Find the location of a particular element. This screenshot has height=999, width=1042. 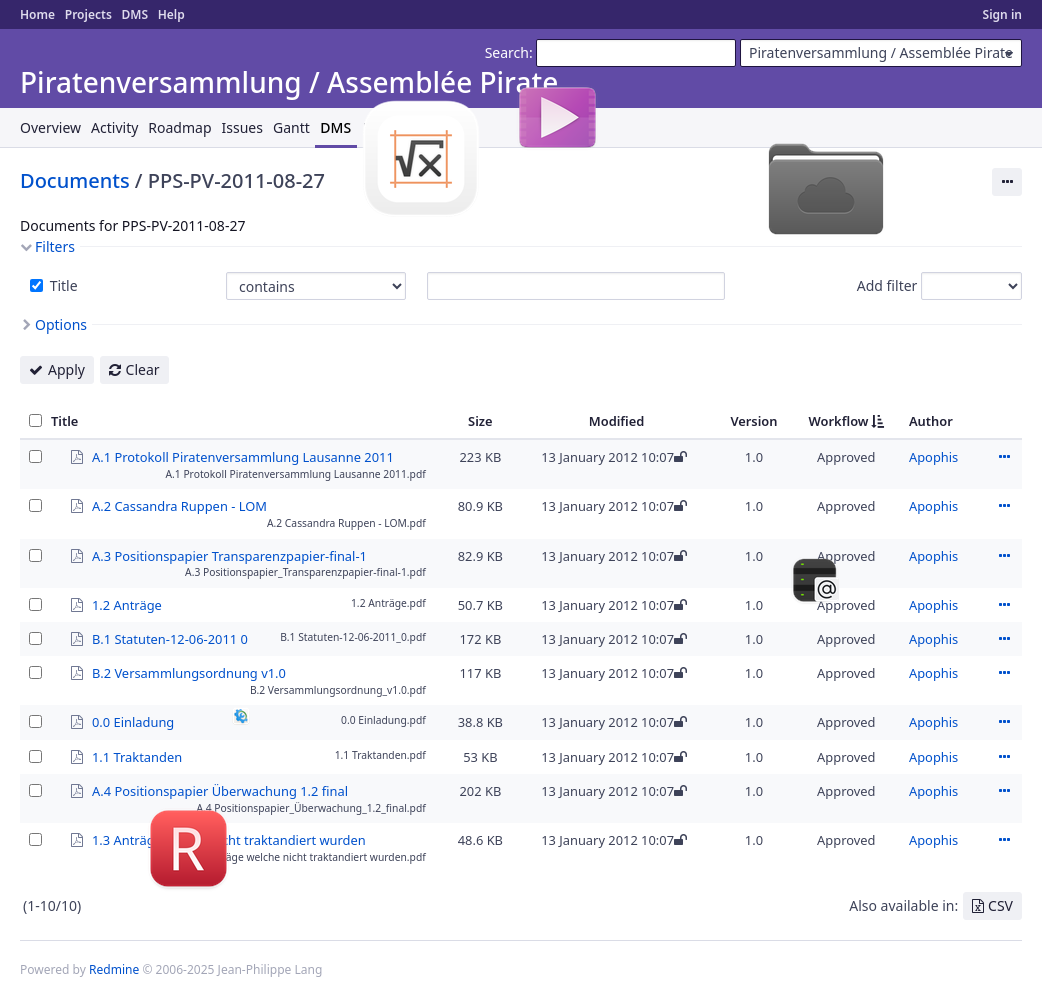

open Steam++ app for managing Steam client is located at coordinates (241, 716).